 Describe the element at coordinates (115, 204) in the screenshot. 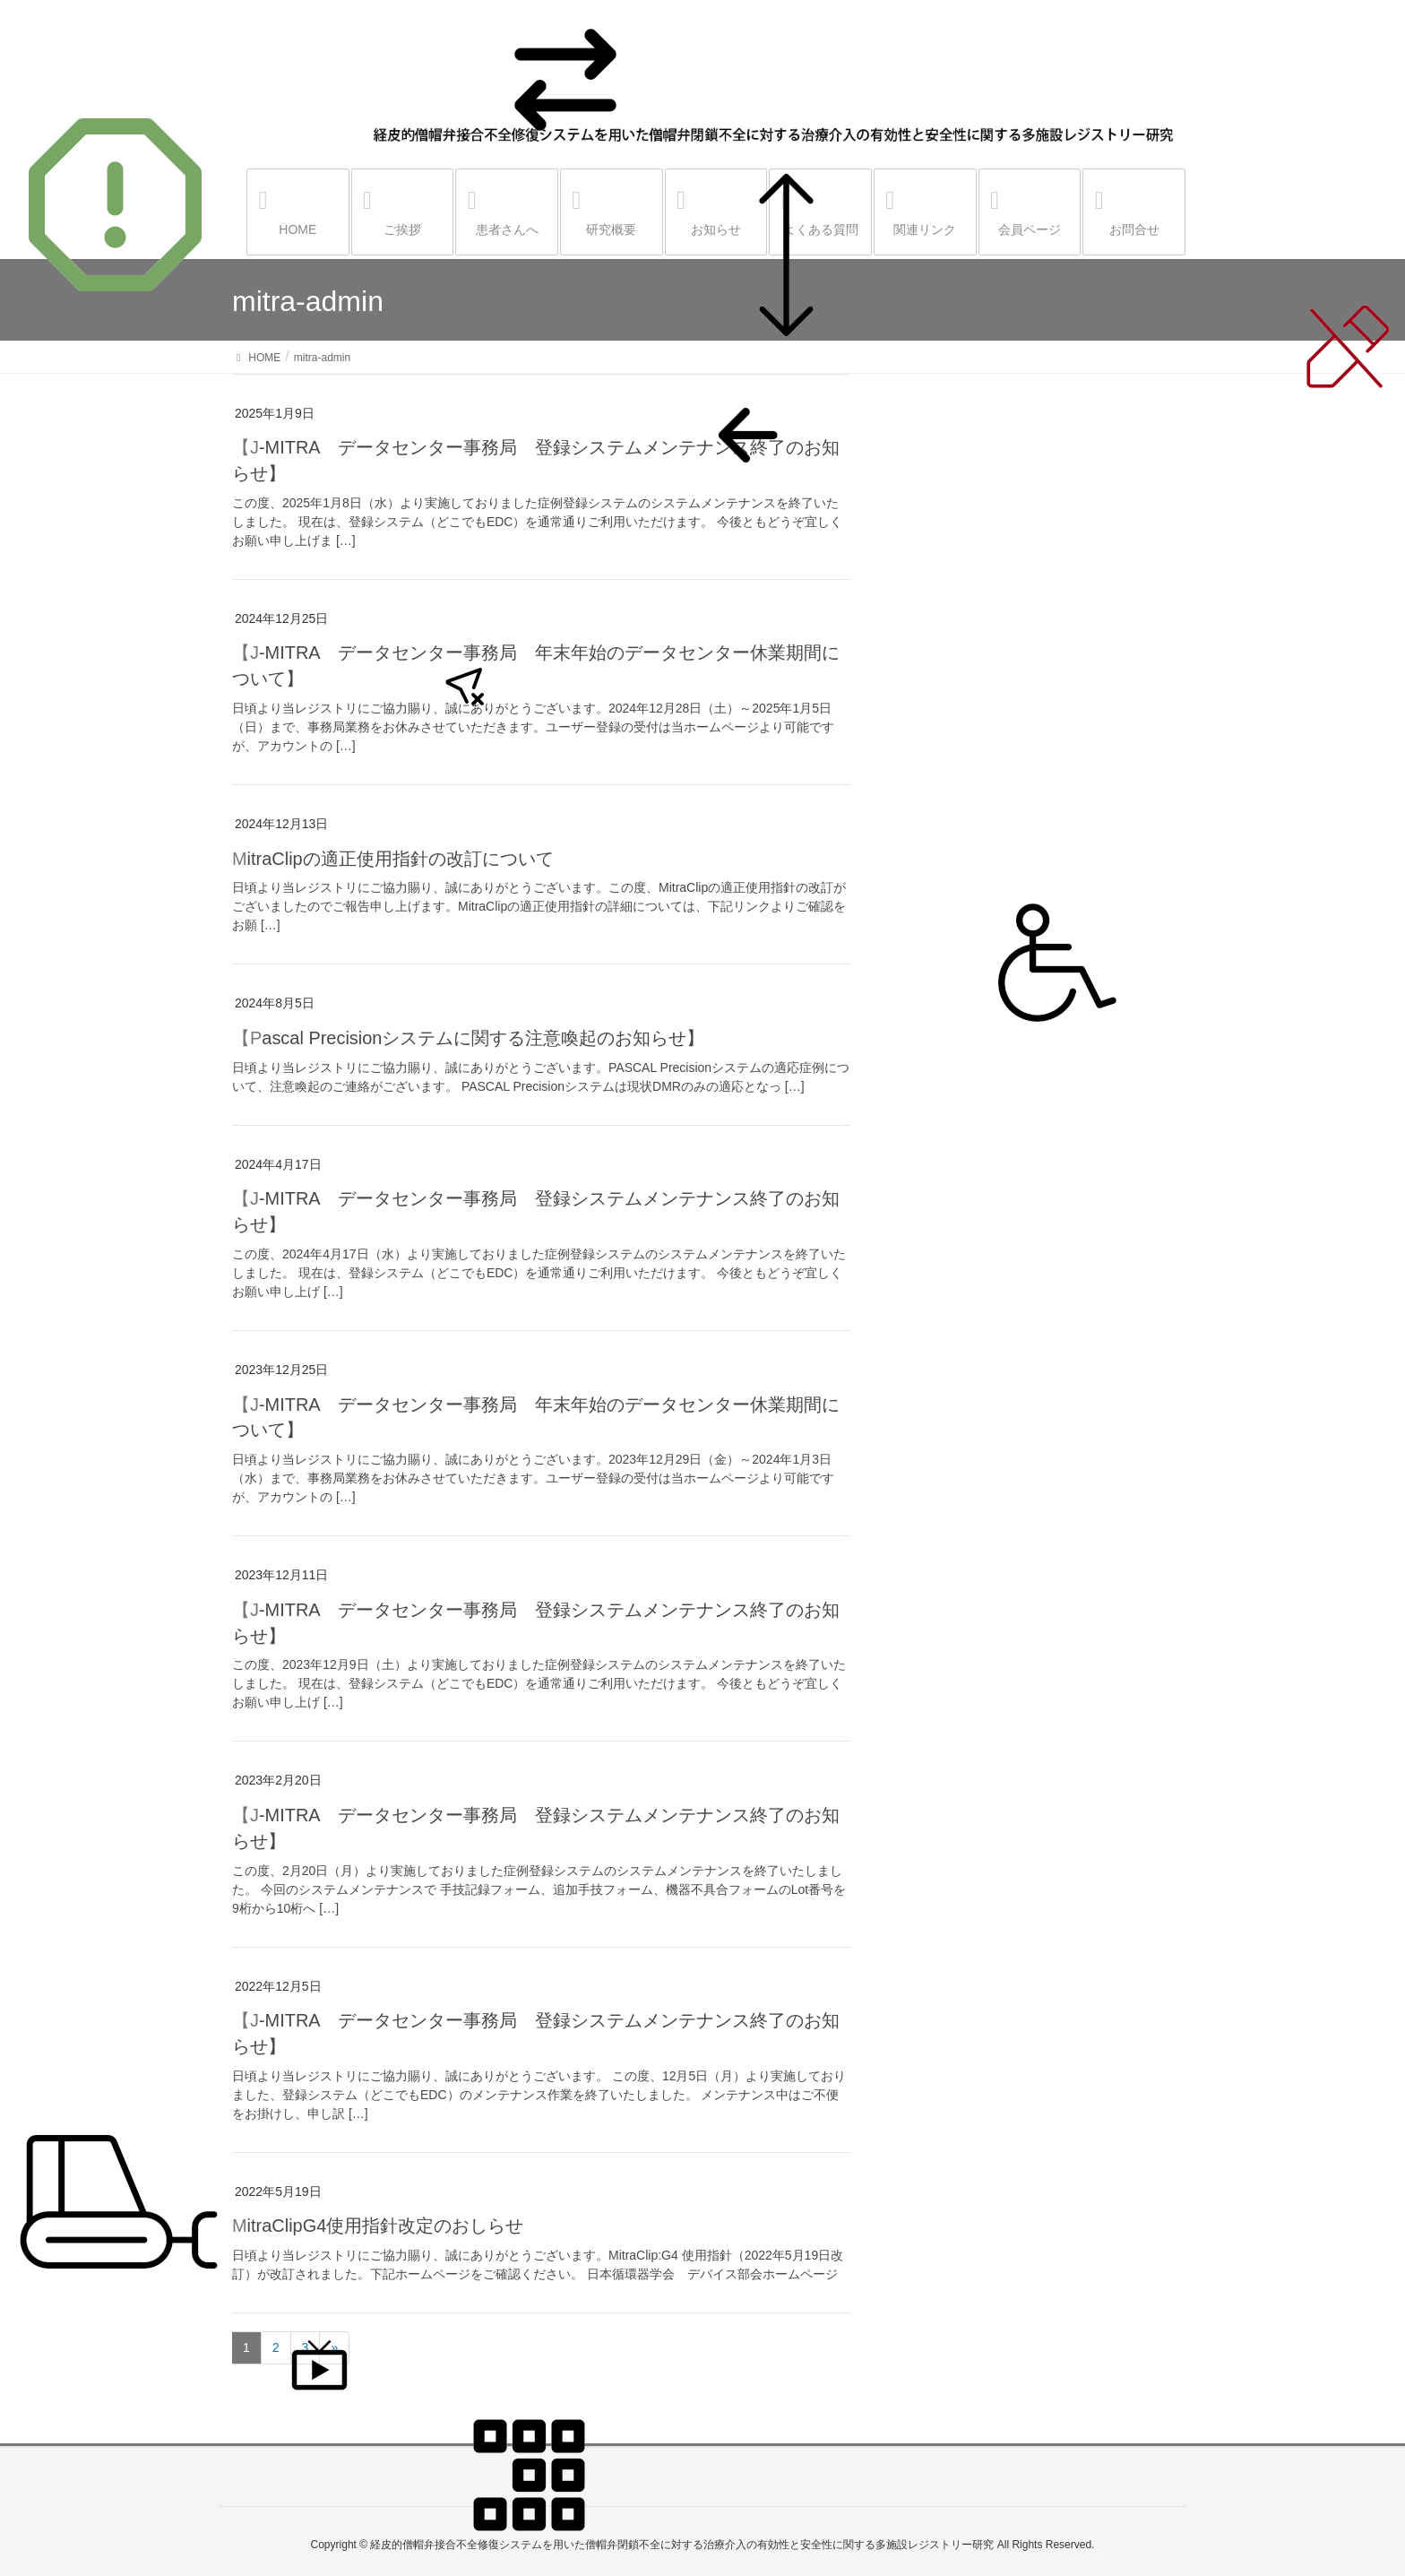

I see `stop or halt current action` at that location.